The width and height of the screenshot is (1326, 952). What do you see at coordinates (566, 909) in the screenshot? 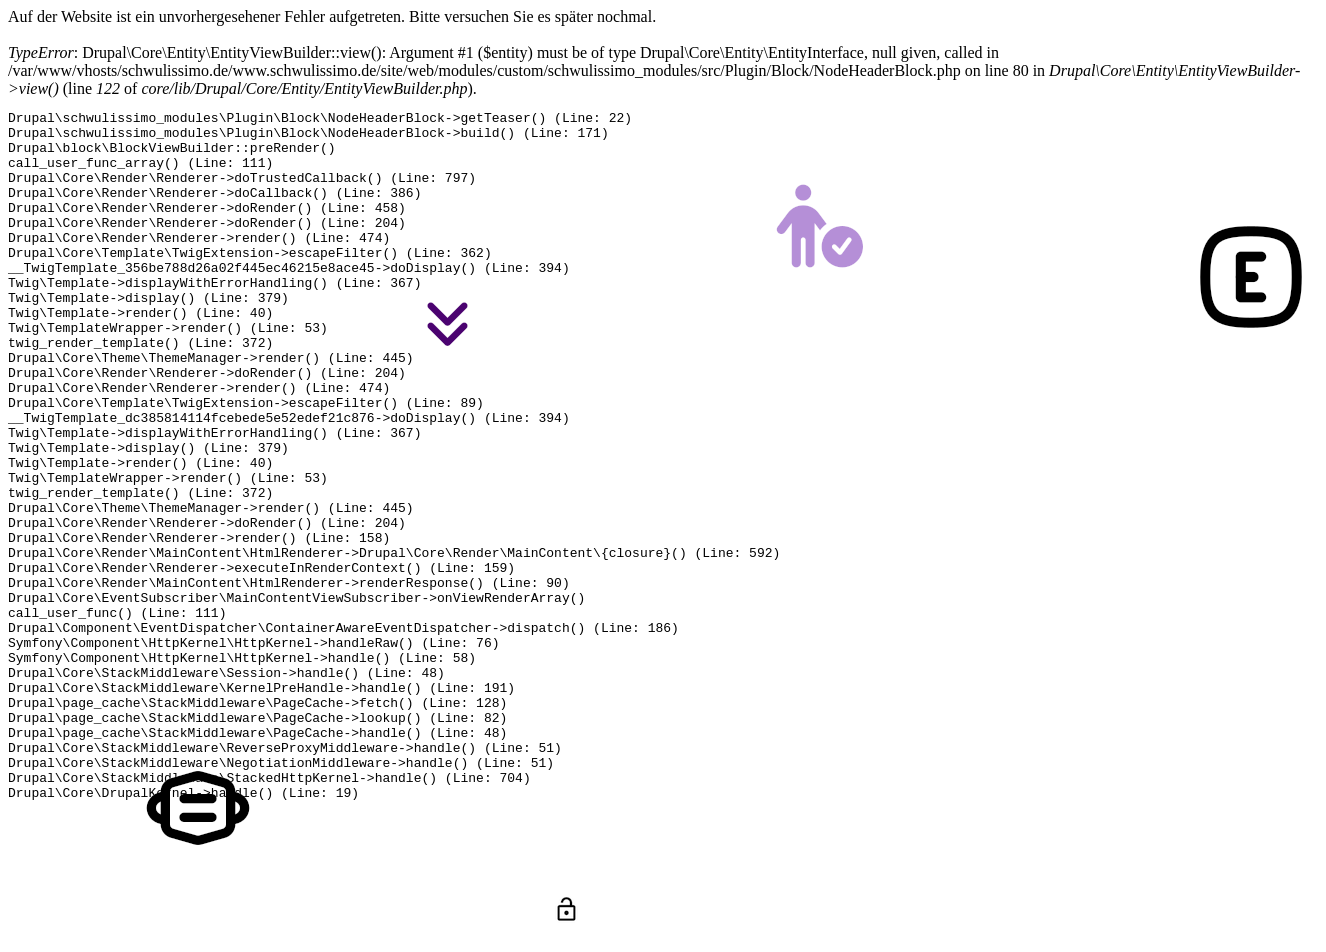
I see `unlock or access secured content` at bounding box center [566, 909].